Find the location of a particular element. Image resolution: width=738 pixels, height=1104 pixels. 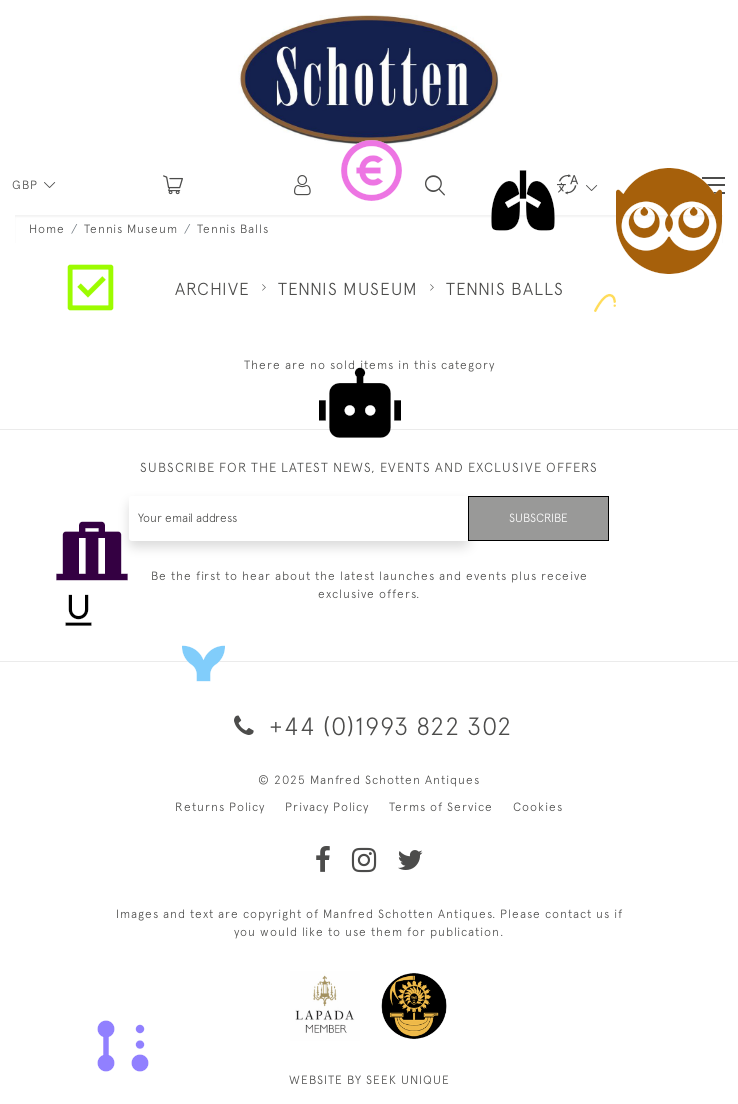

open Mermaid diagramming tool is located at coordinates (203, 663).